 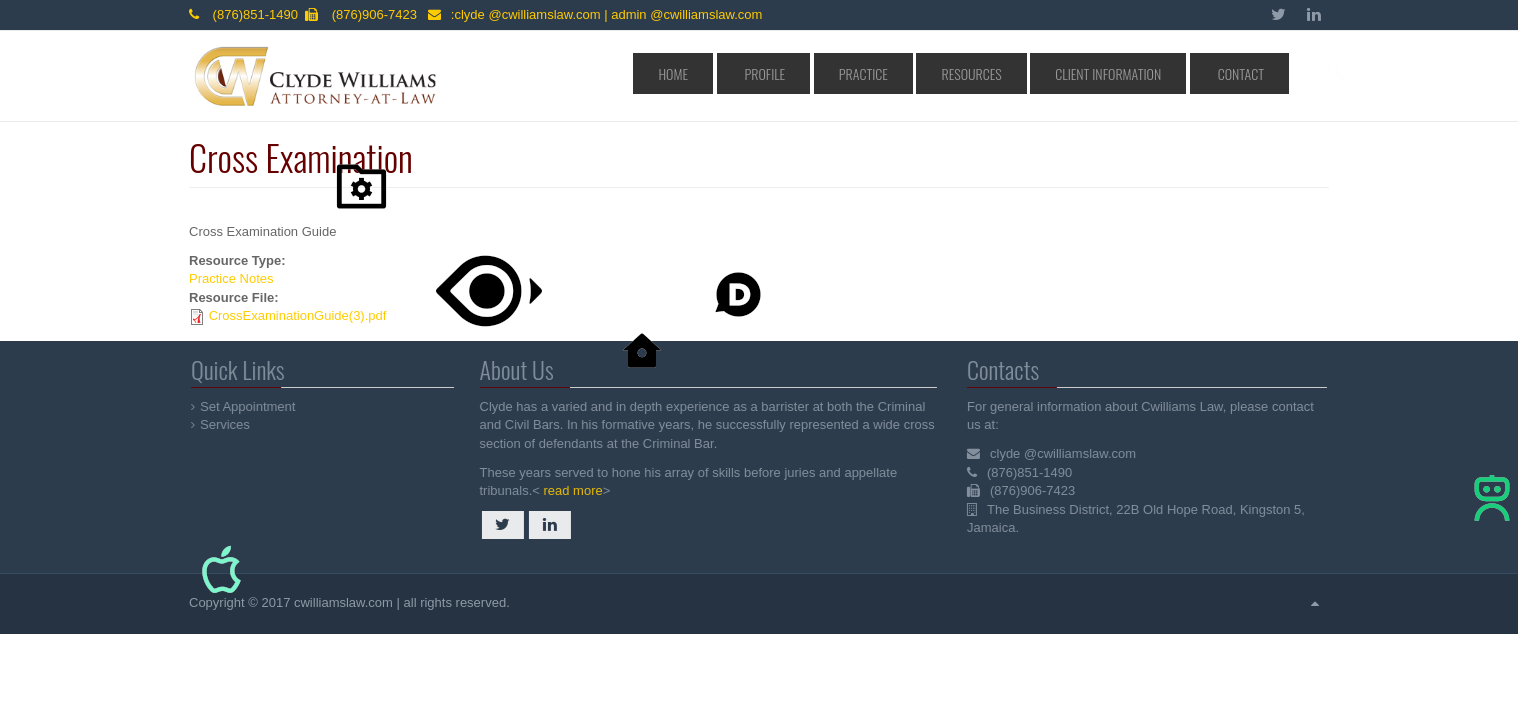 What do you see at coordinates (738, 294) in the screenshot?
I see `open Disqus comments section` at bounding box center [738, 294].